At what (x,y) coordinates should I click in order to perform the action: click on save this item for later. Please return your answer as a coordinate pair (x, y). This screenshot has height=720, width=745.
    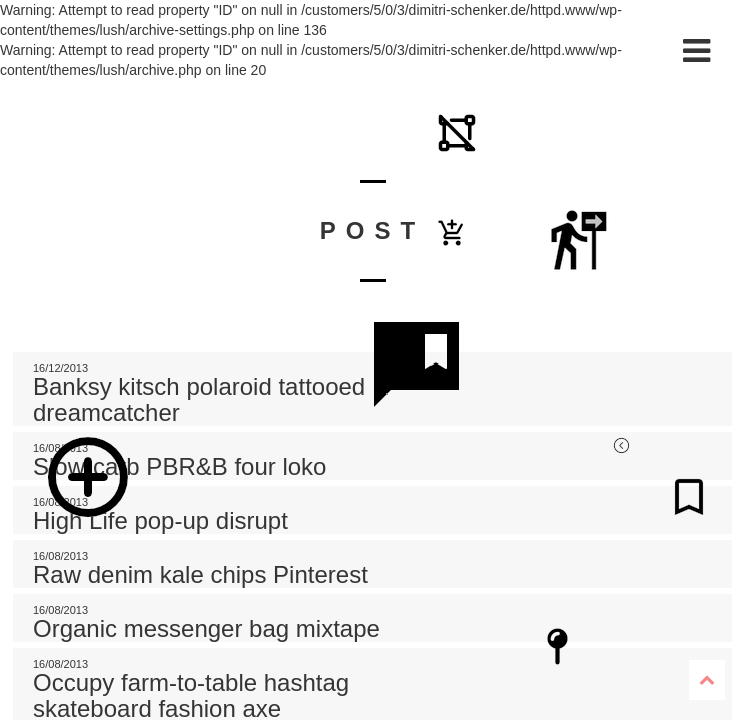
    Looking at the image, I should click on (689, 497).